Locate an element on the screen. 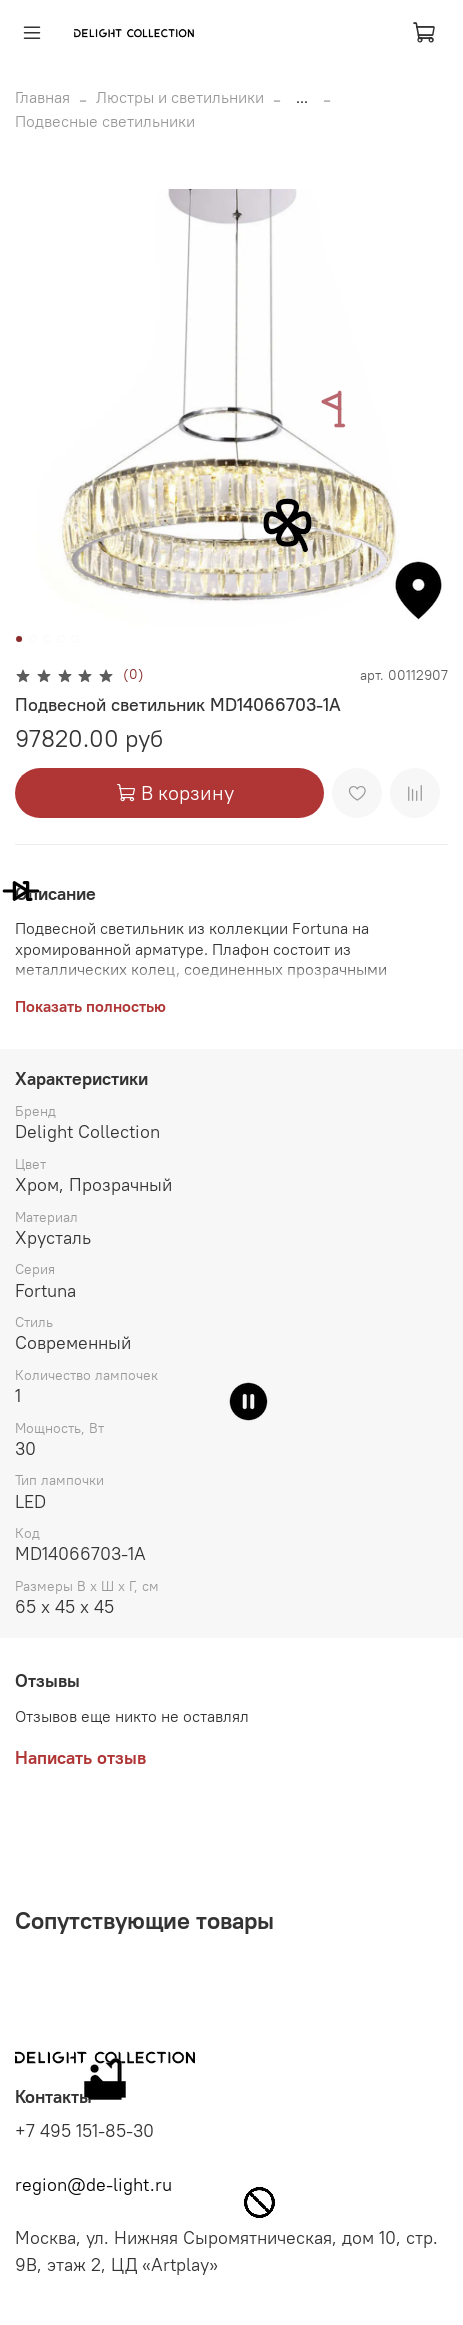 Image resolution: width=463 pixels, height=2325 pixels. view location on map is located at coordinates (418, 590).